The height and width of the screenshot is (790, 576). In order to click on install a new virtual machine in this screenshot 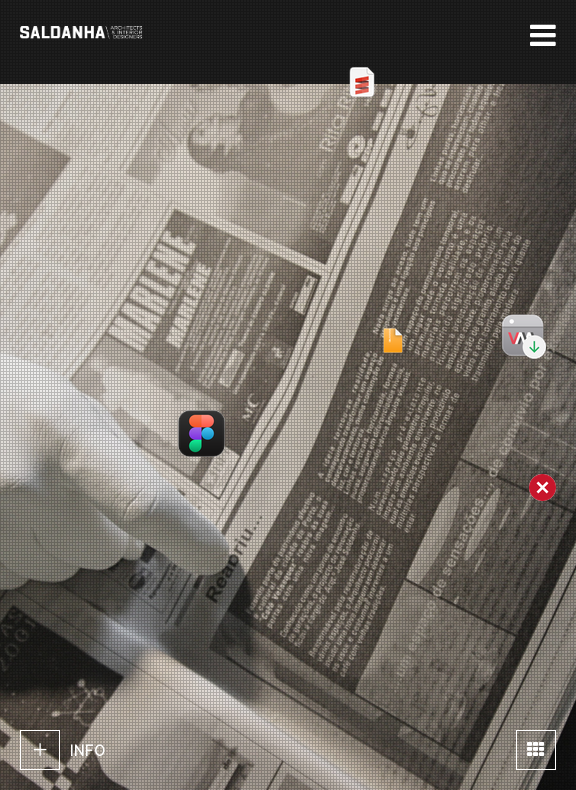, I will do `click(523, 336)`.